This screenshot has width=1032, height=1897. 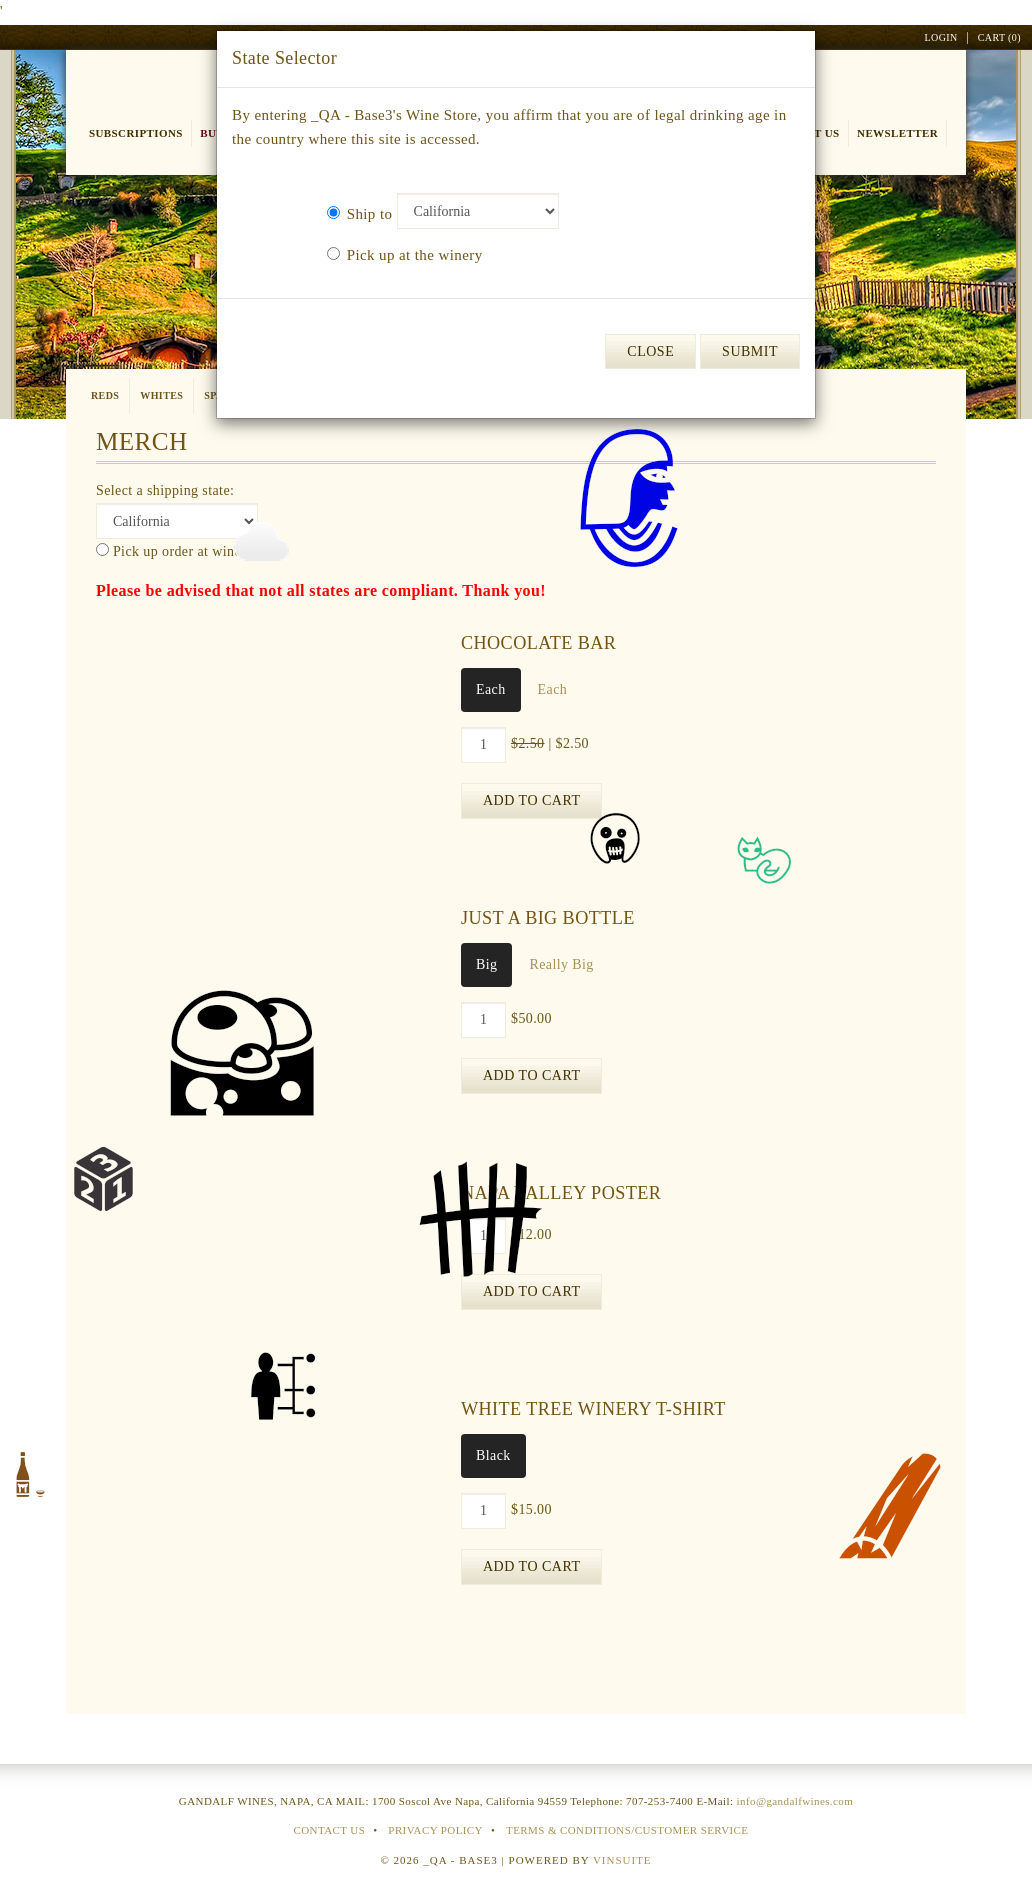 What do you see at coordinates (284, 1385) in the screenshot?
I see `view character skills or abilities` at bounding box center [284, 1385].